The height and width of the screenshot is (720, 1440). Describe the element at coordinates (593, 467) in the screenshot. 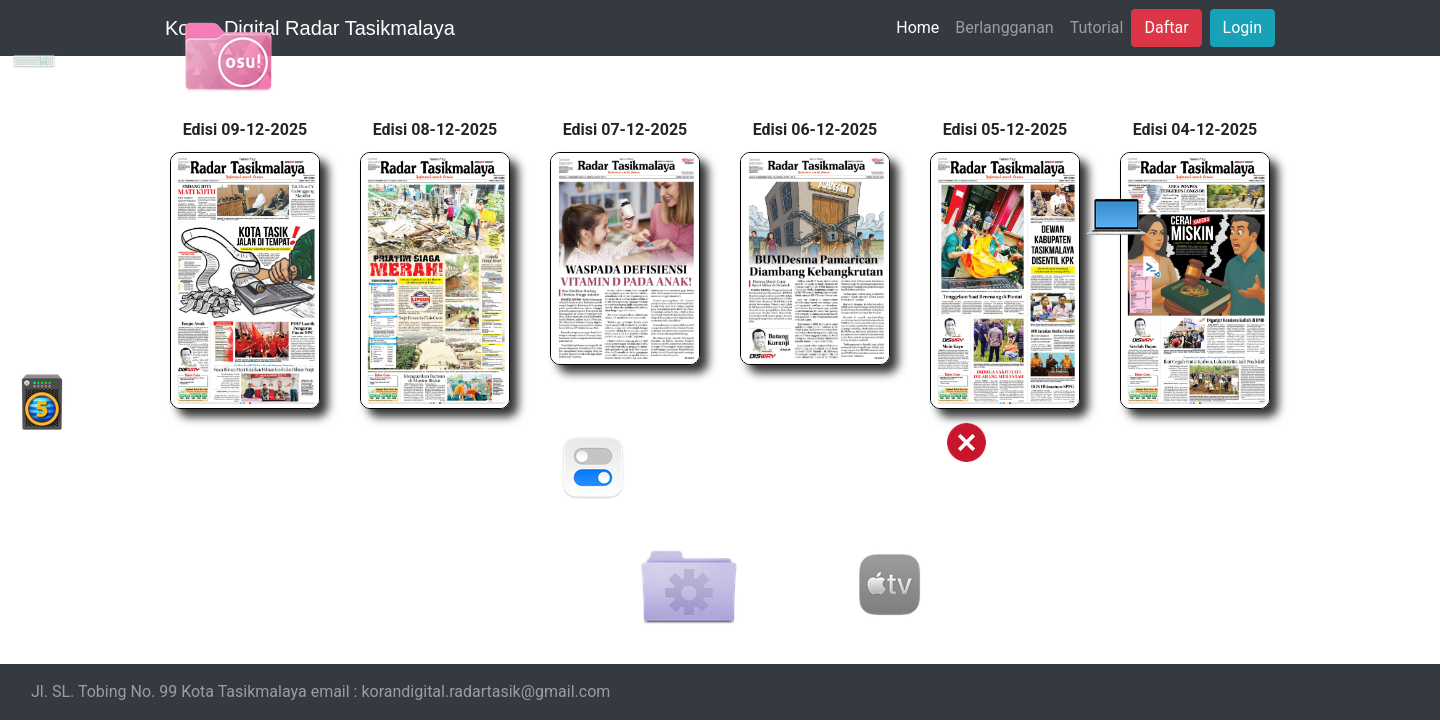

I see `open control center to adjust system settings` at that location.